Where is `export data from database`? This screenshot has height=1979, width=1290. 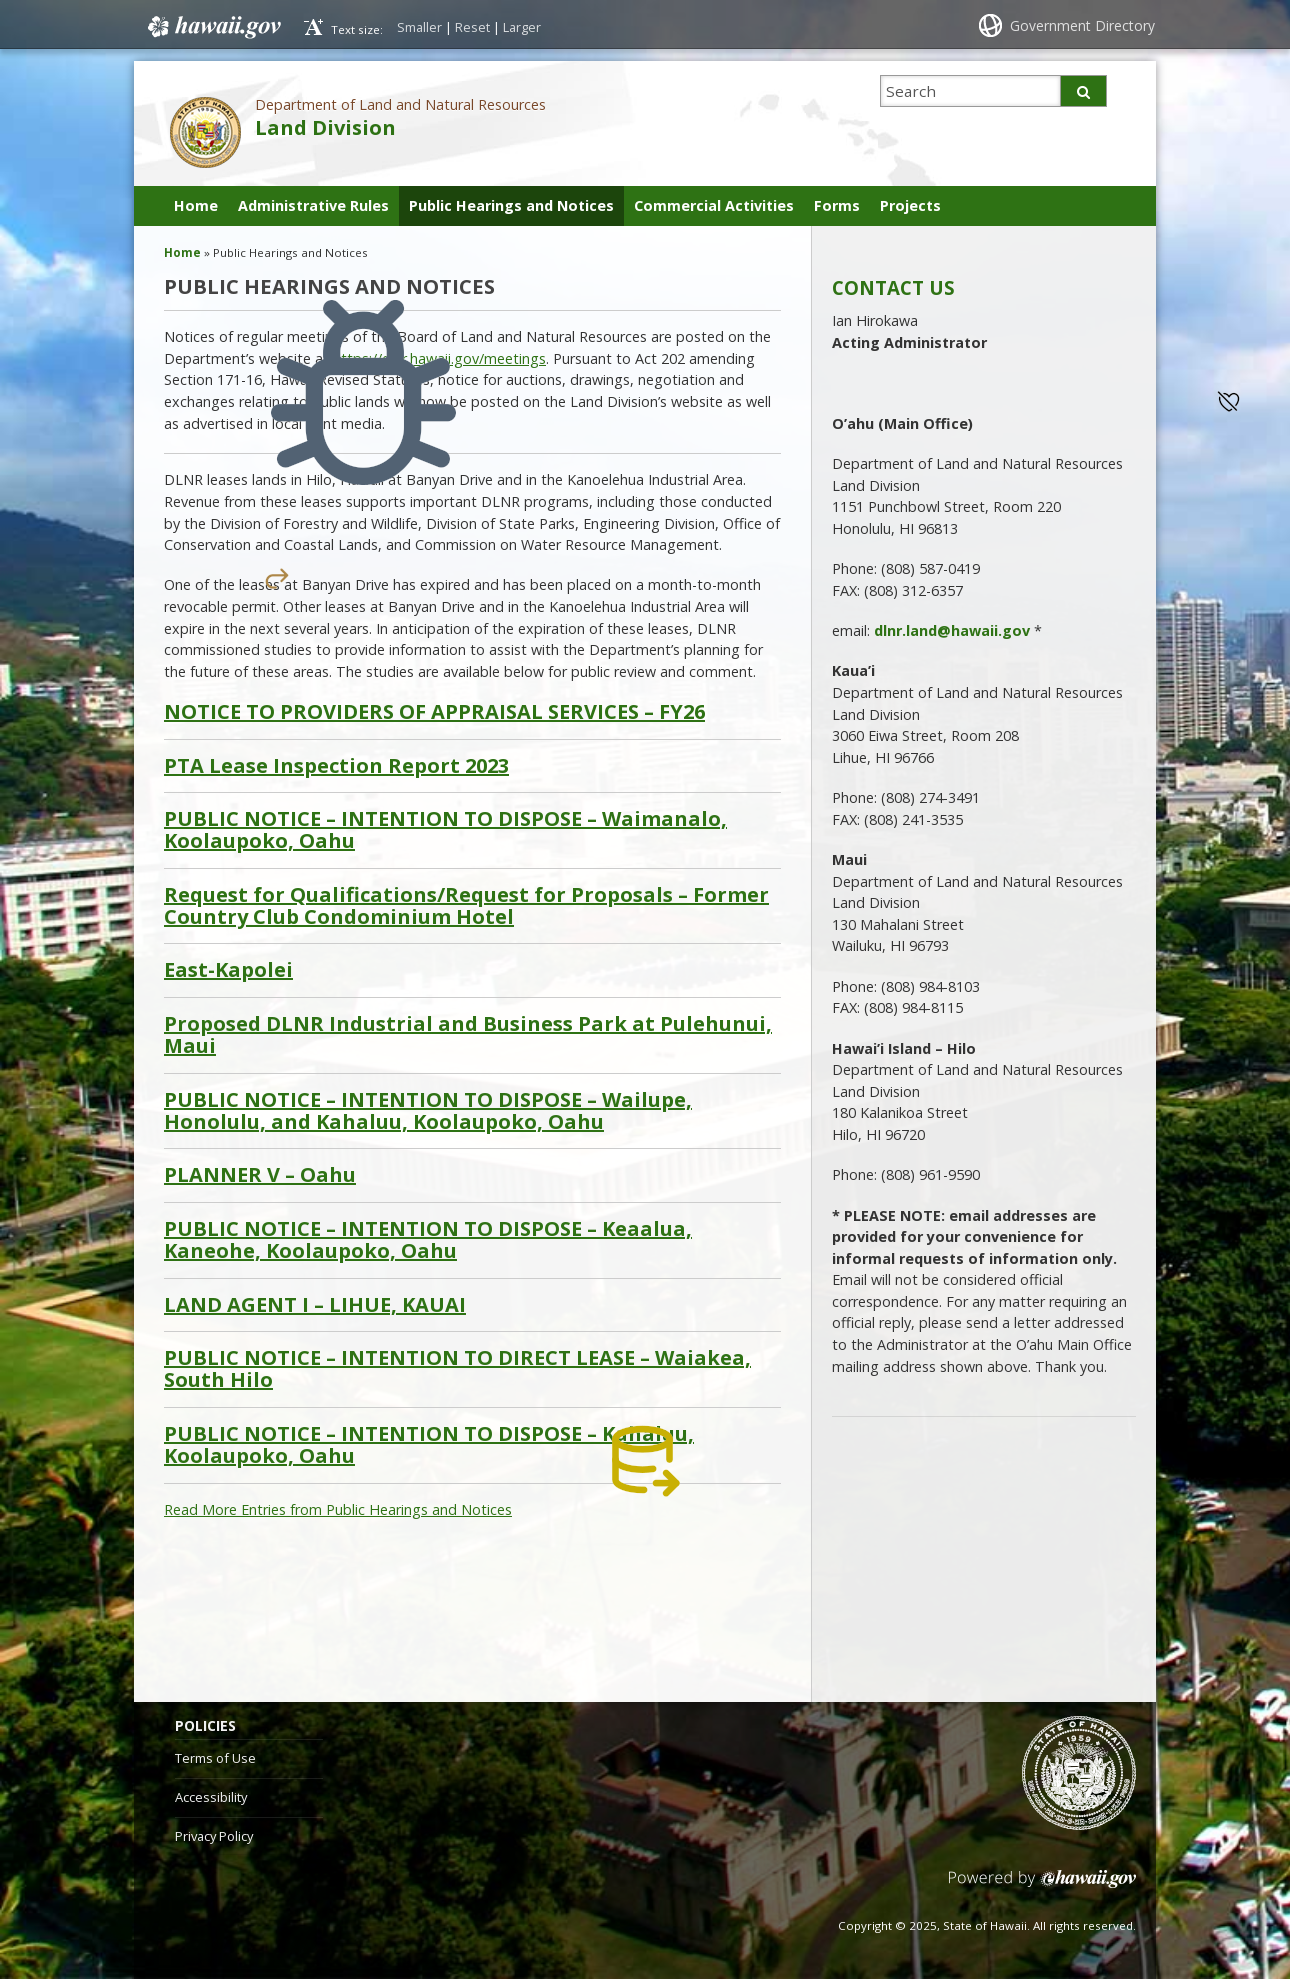 export data from database is located at coordinates (642, 1459).